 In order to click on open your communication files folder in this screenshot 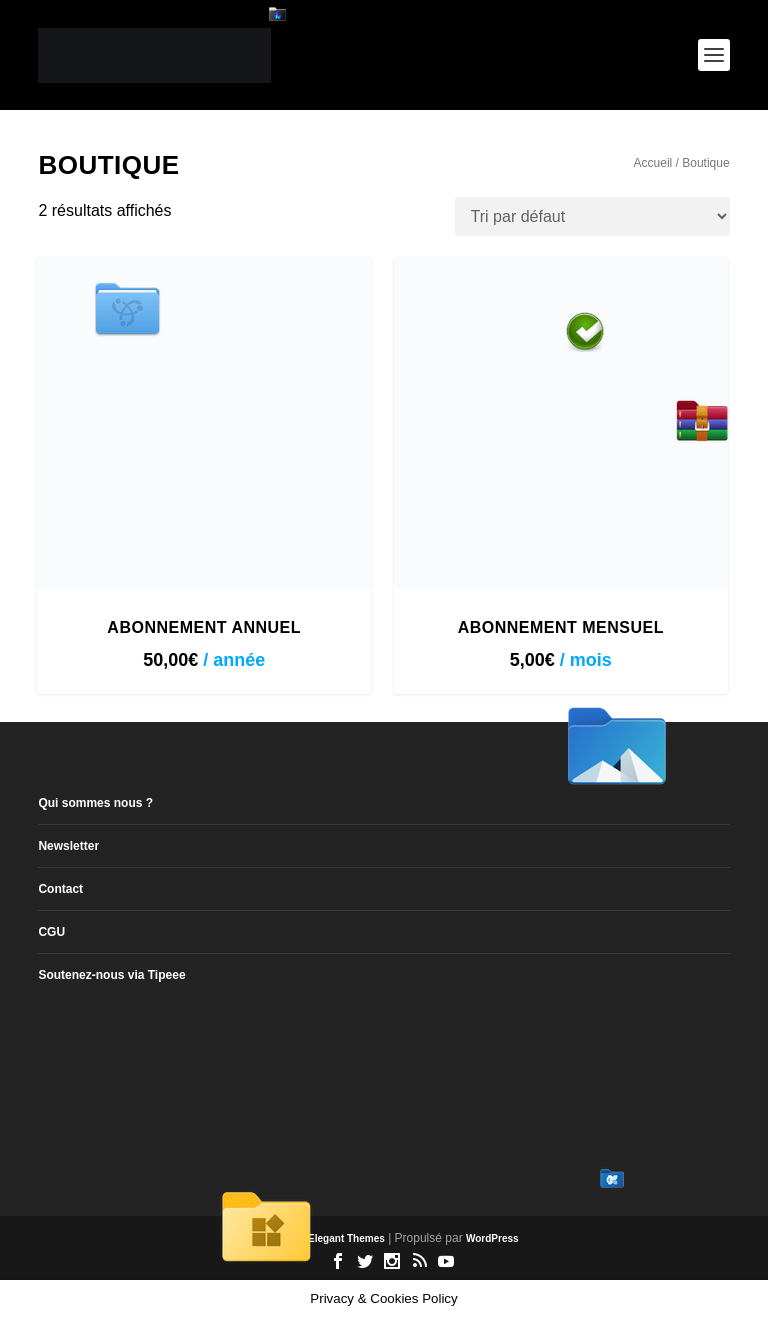, I will do `click(127, 308)`.